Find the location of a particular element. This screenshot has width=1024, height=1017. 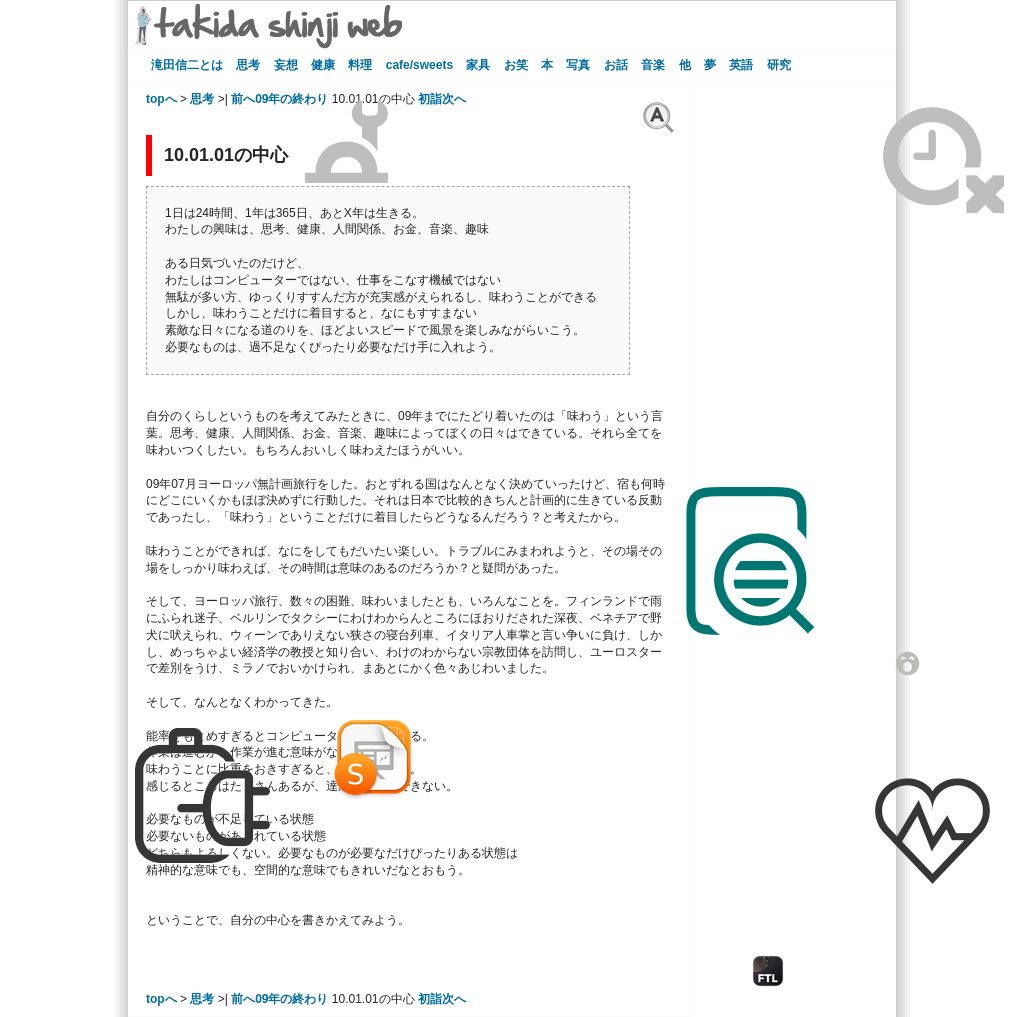

launch FTL: Faster Than Light game is located at coordinates (768, 971).